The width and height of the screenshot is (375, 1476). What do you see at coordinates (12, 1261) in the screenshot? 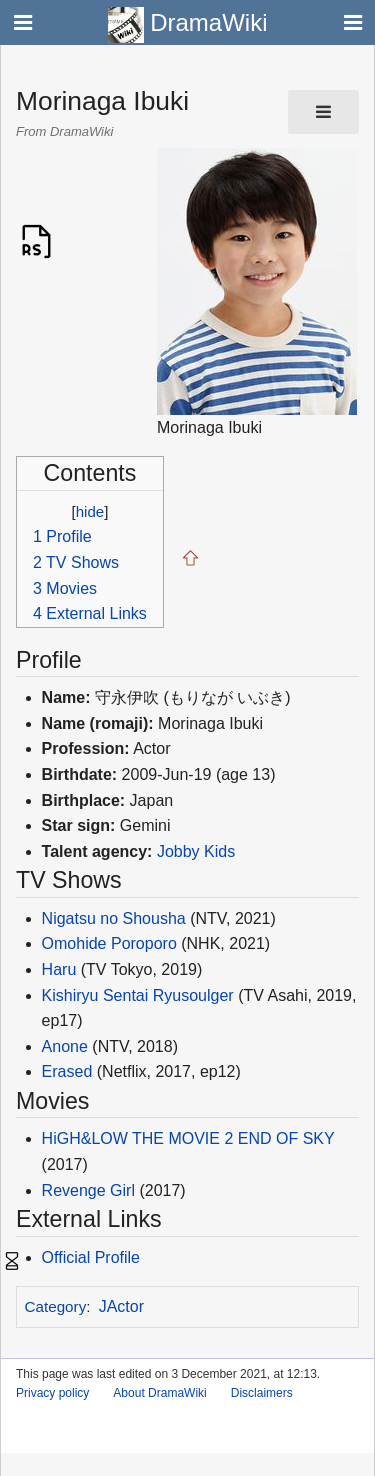
I see `indicates time is running low` at bounding box center [12, 1261].